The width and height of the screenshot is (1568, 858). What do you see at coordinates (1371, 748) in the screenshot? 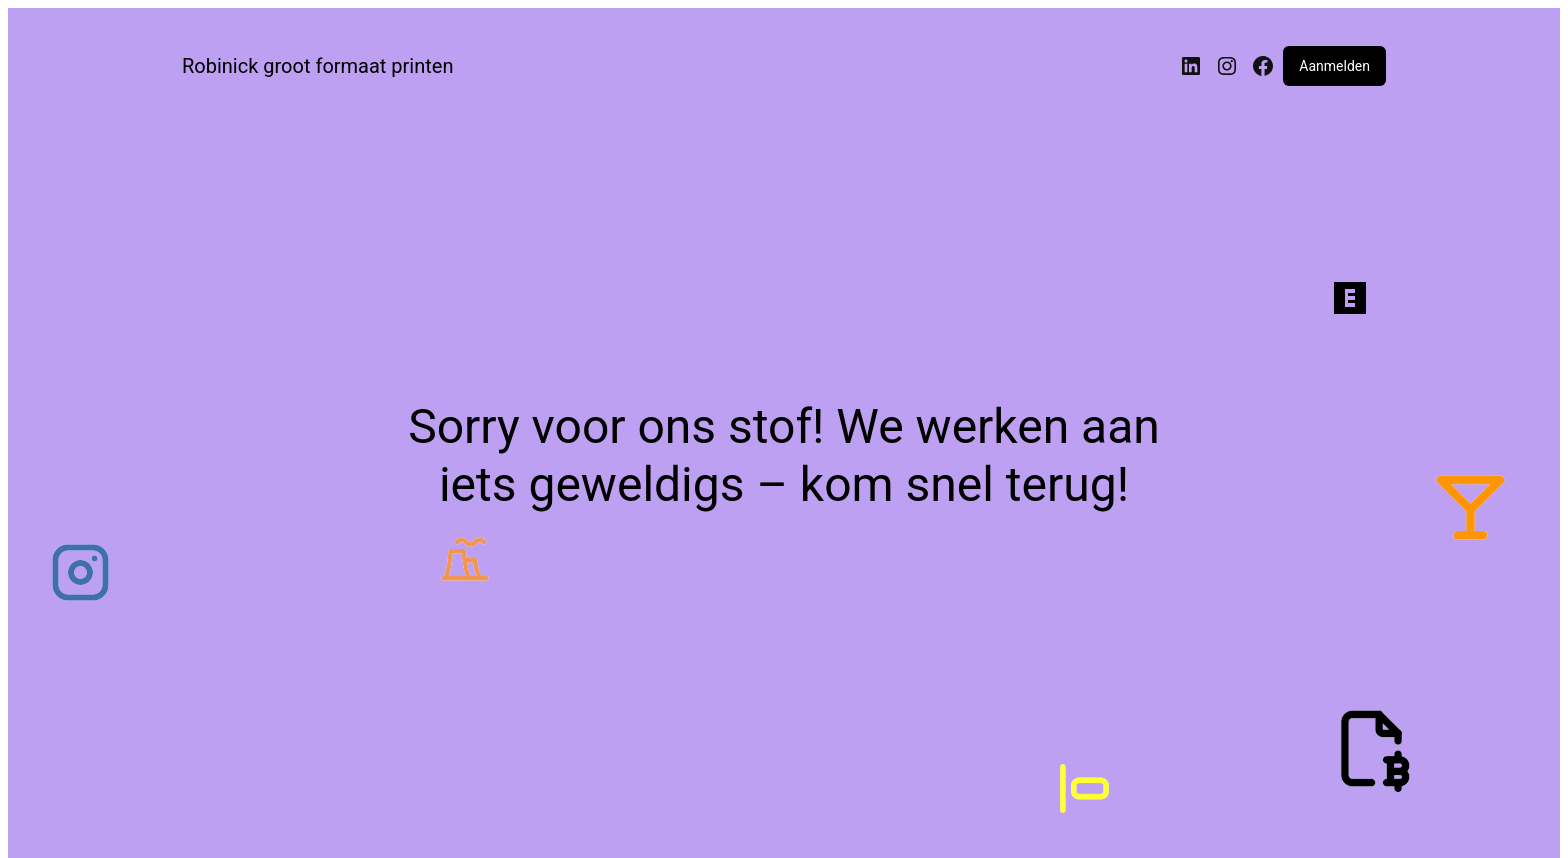
I see `view bitcoin-related document` at bounding box center [1371, 748].